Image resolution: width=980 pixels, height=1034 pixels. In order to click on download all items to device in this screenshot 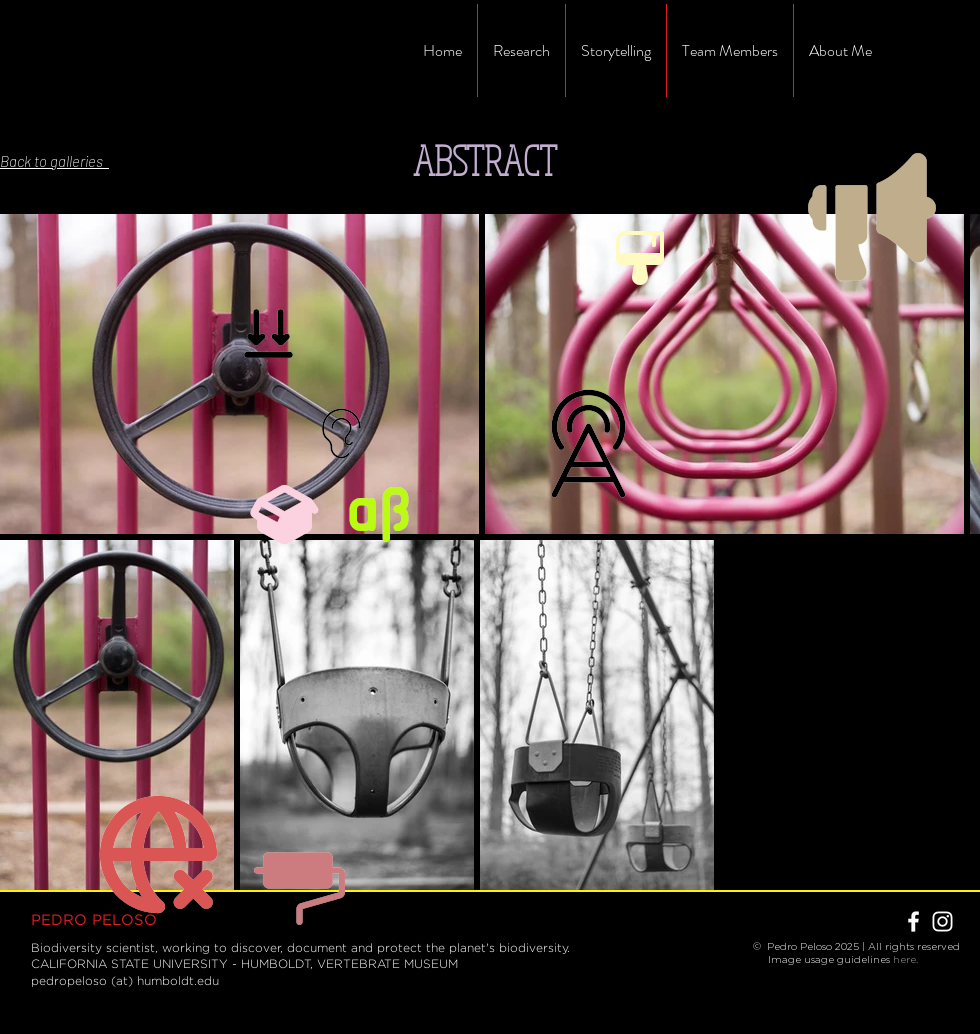, I will do `click(268, 333)`.